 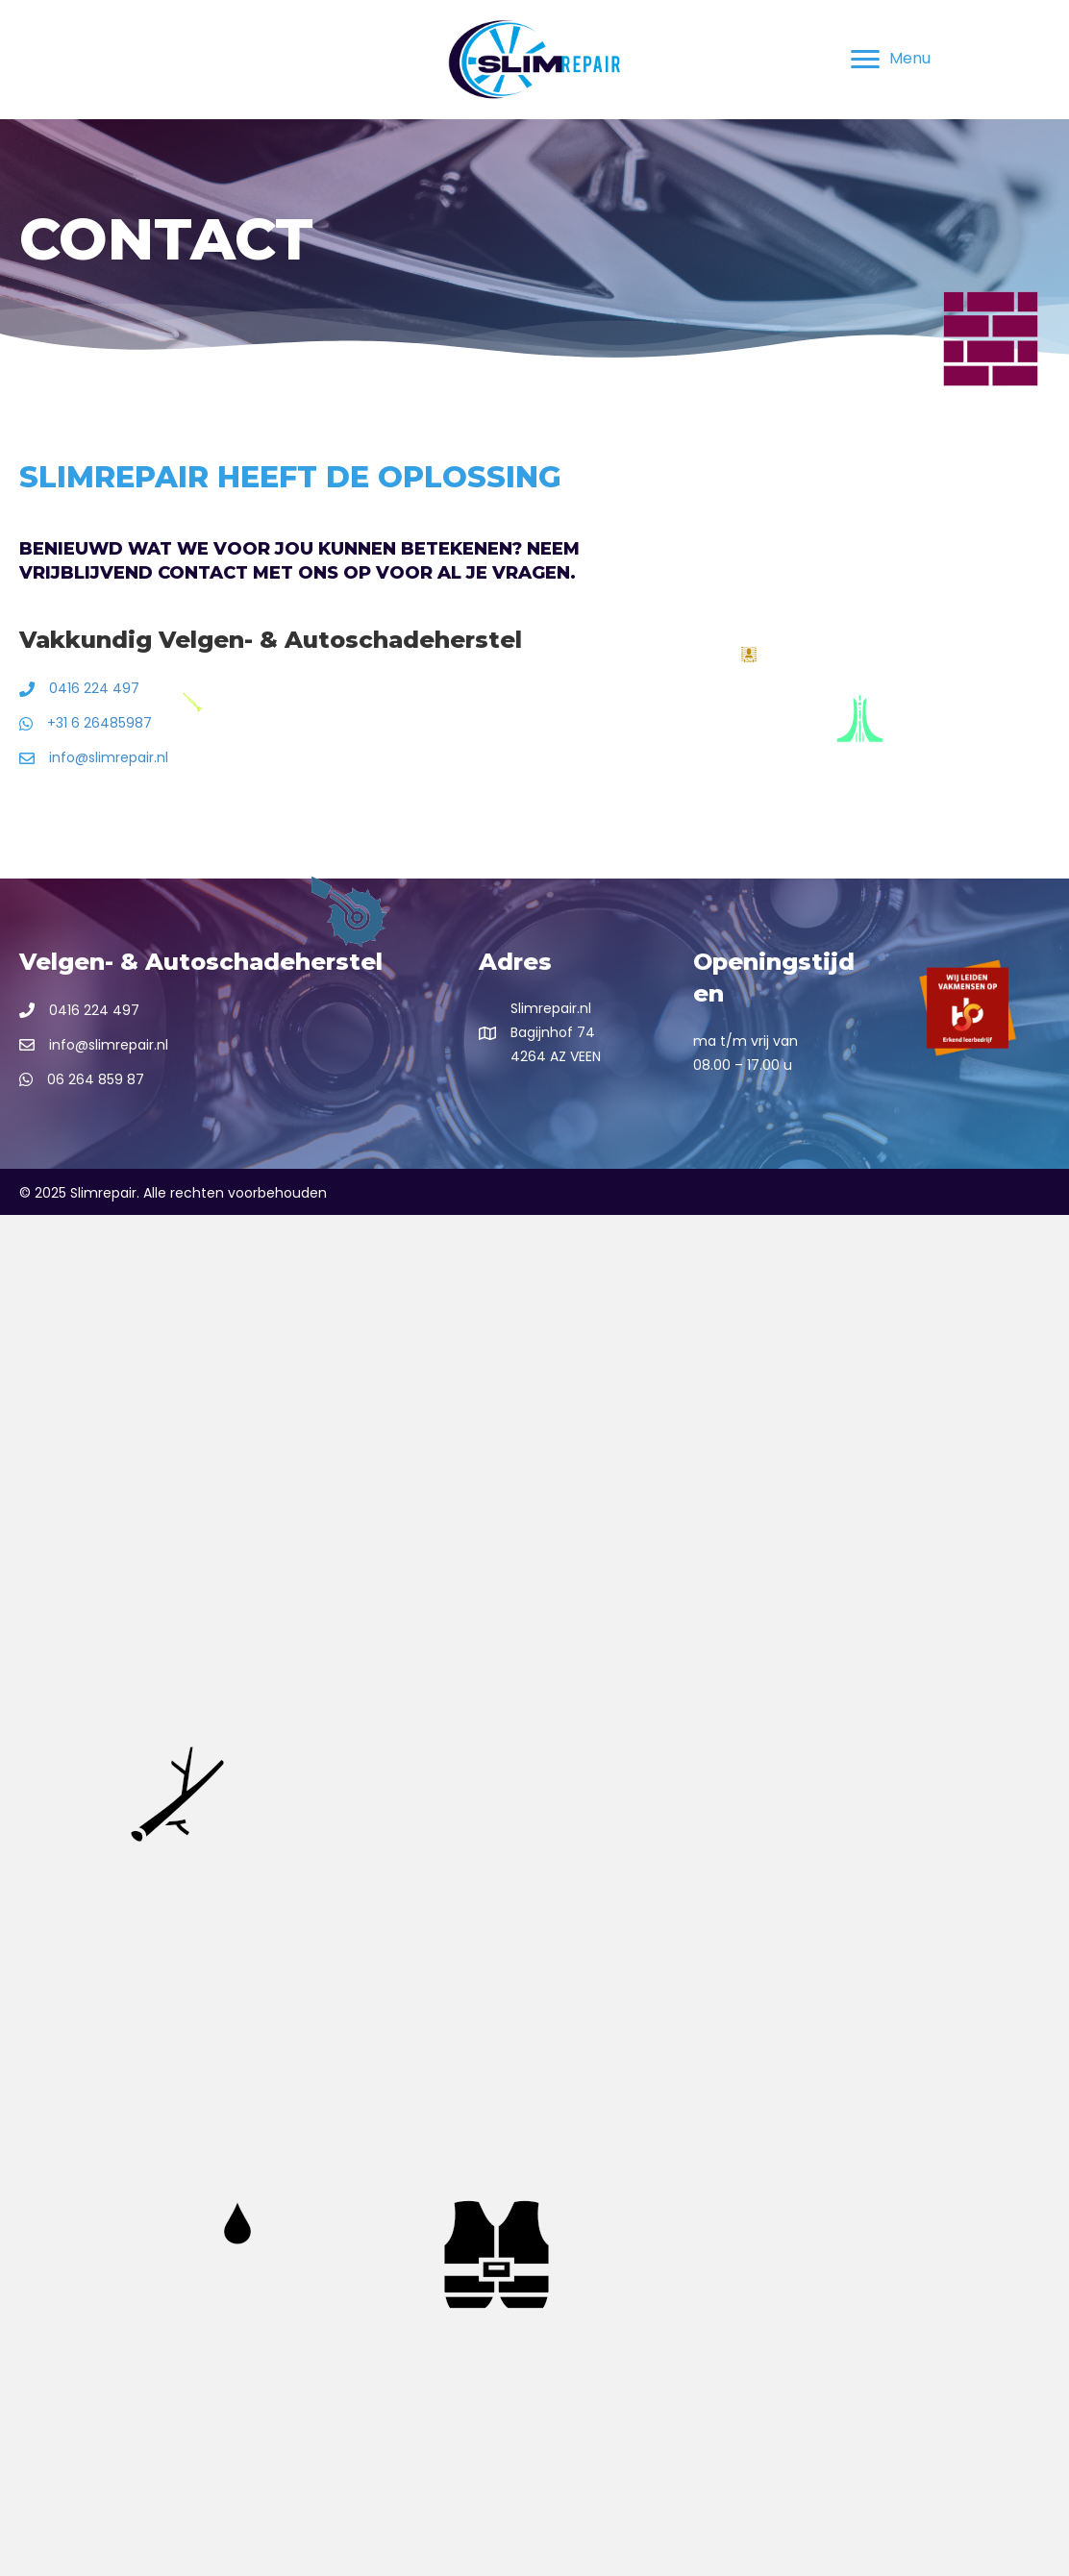 I want to click on select clarinet as your instrument, so click(x=192, y=702).